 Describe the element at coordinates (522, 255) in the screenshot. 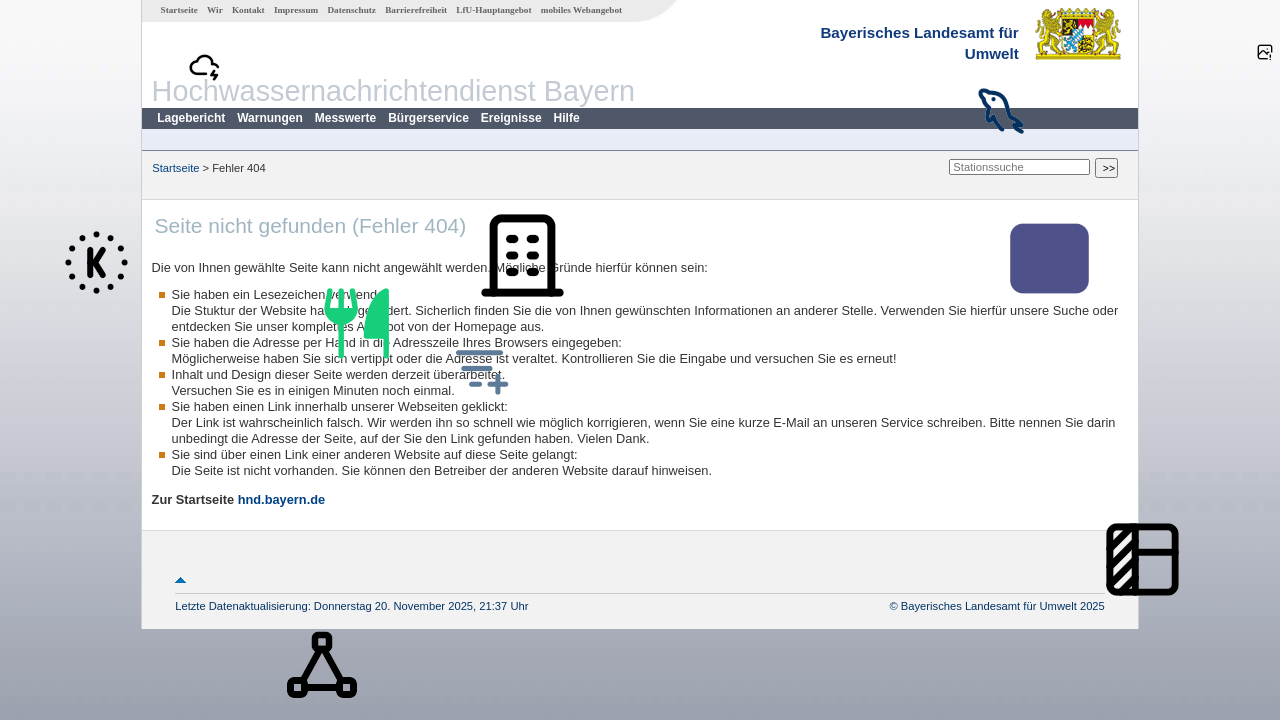

I see `view building or property details` at that location.